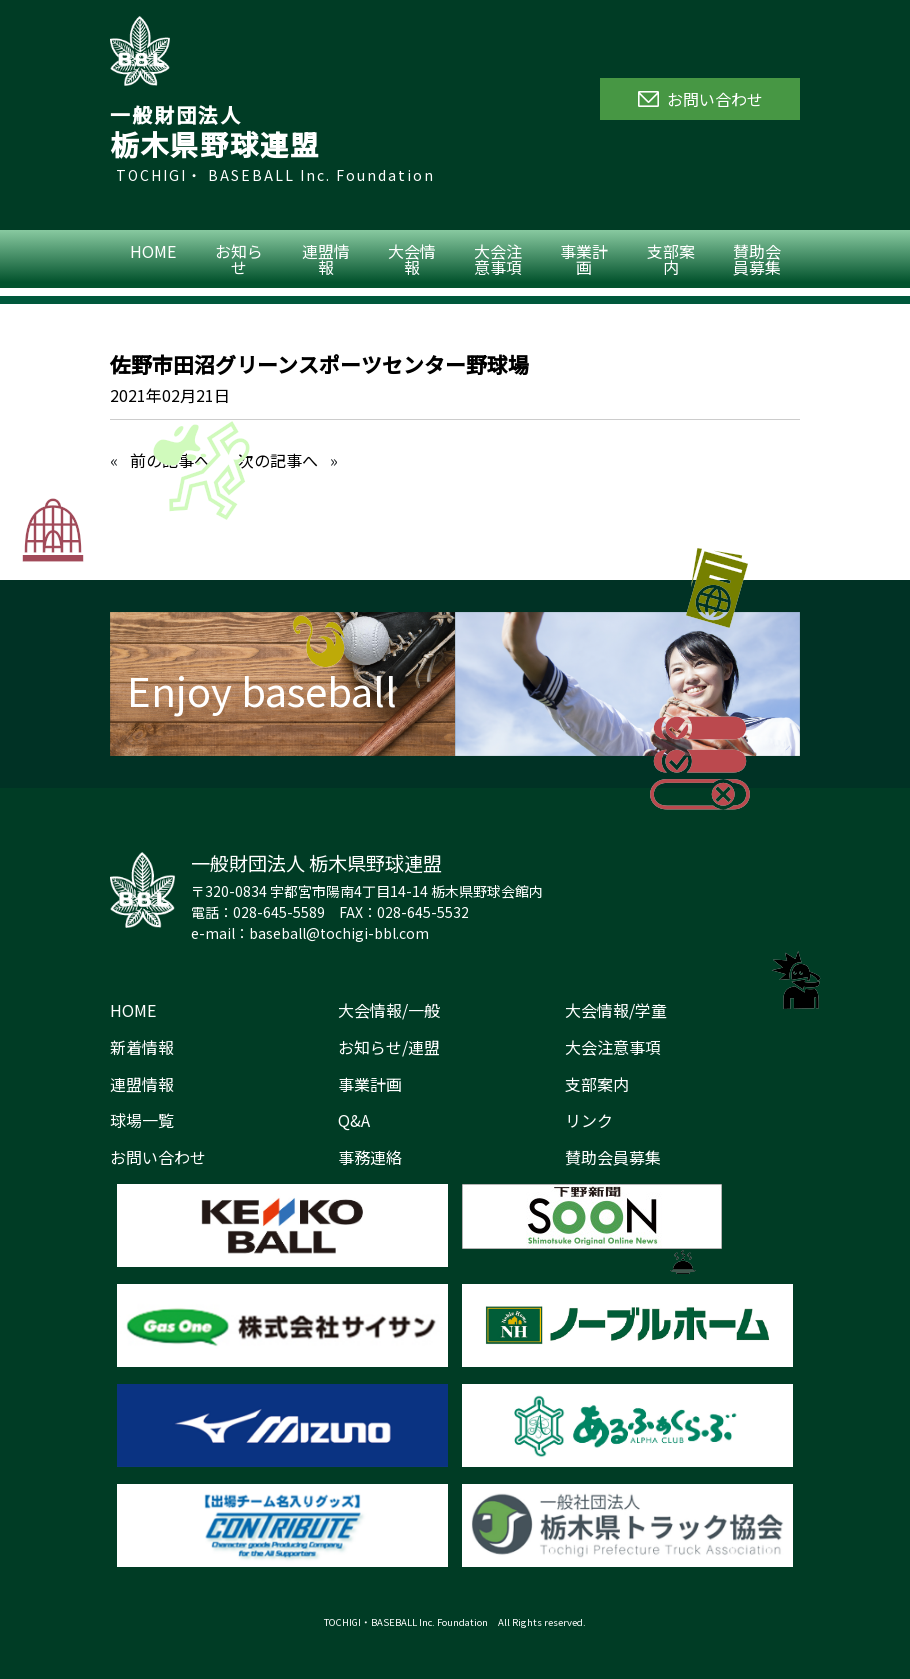  What do you see at coordinates (53, 530) in the screenshot?
I see `bird cage item or decoration in a game inventory` at bounding box center [53, 530].